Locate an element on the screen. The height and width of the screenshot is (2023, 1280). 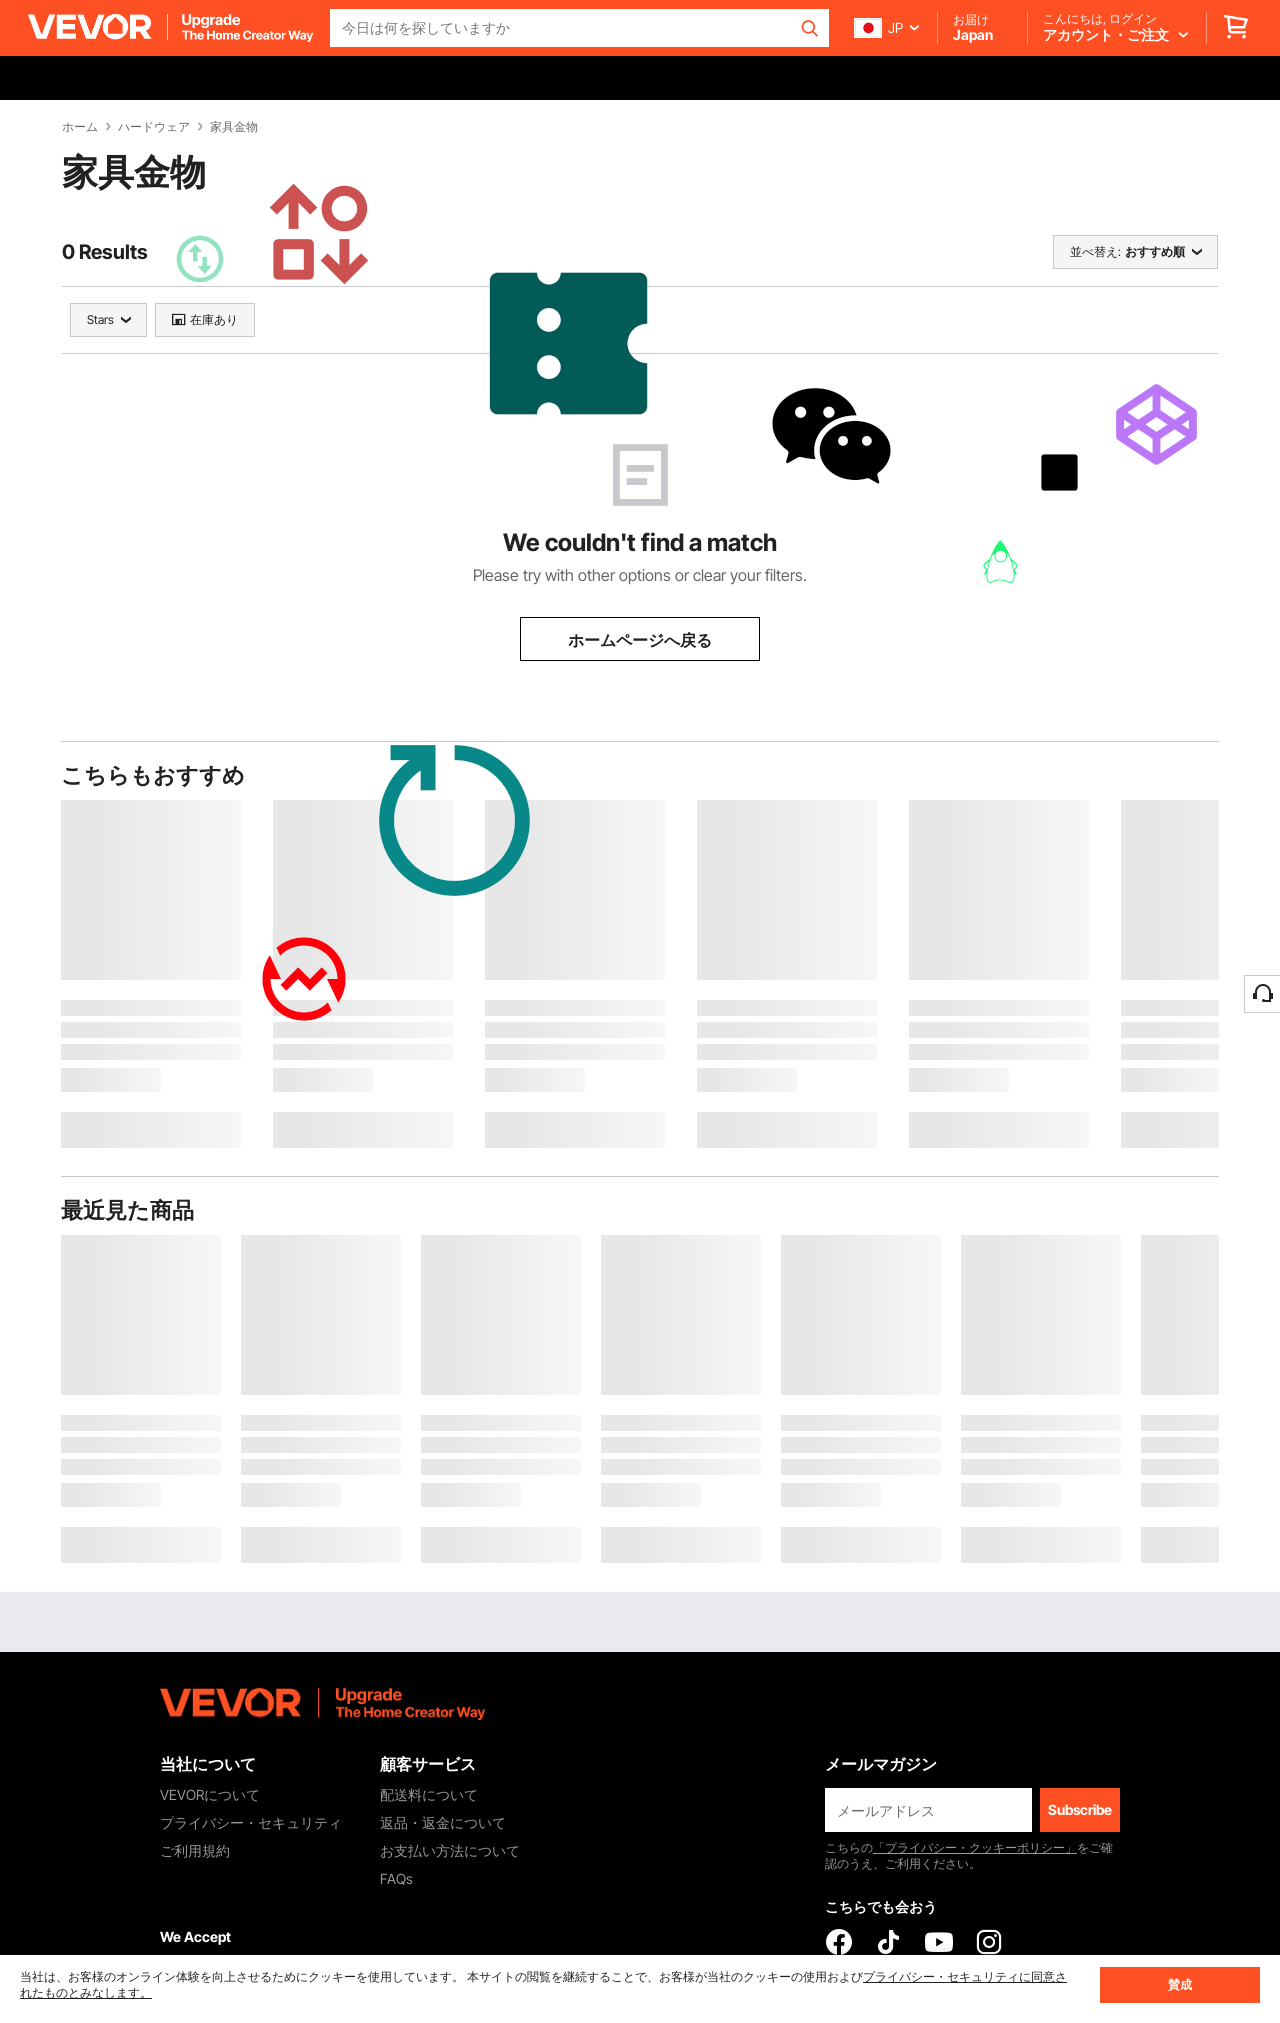
exchange or convert funds is located at coordinates (304, 979).